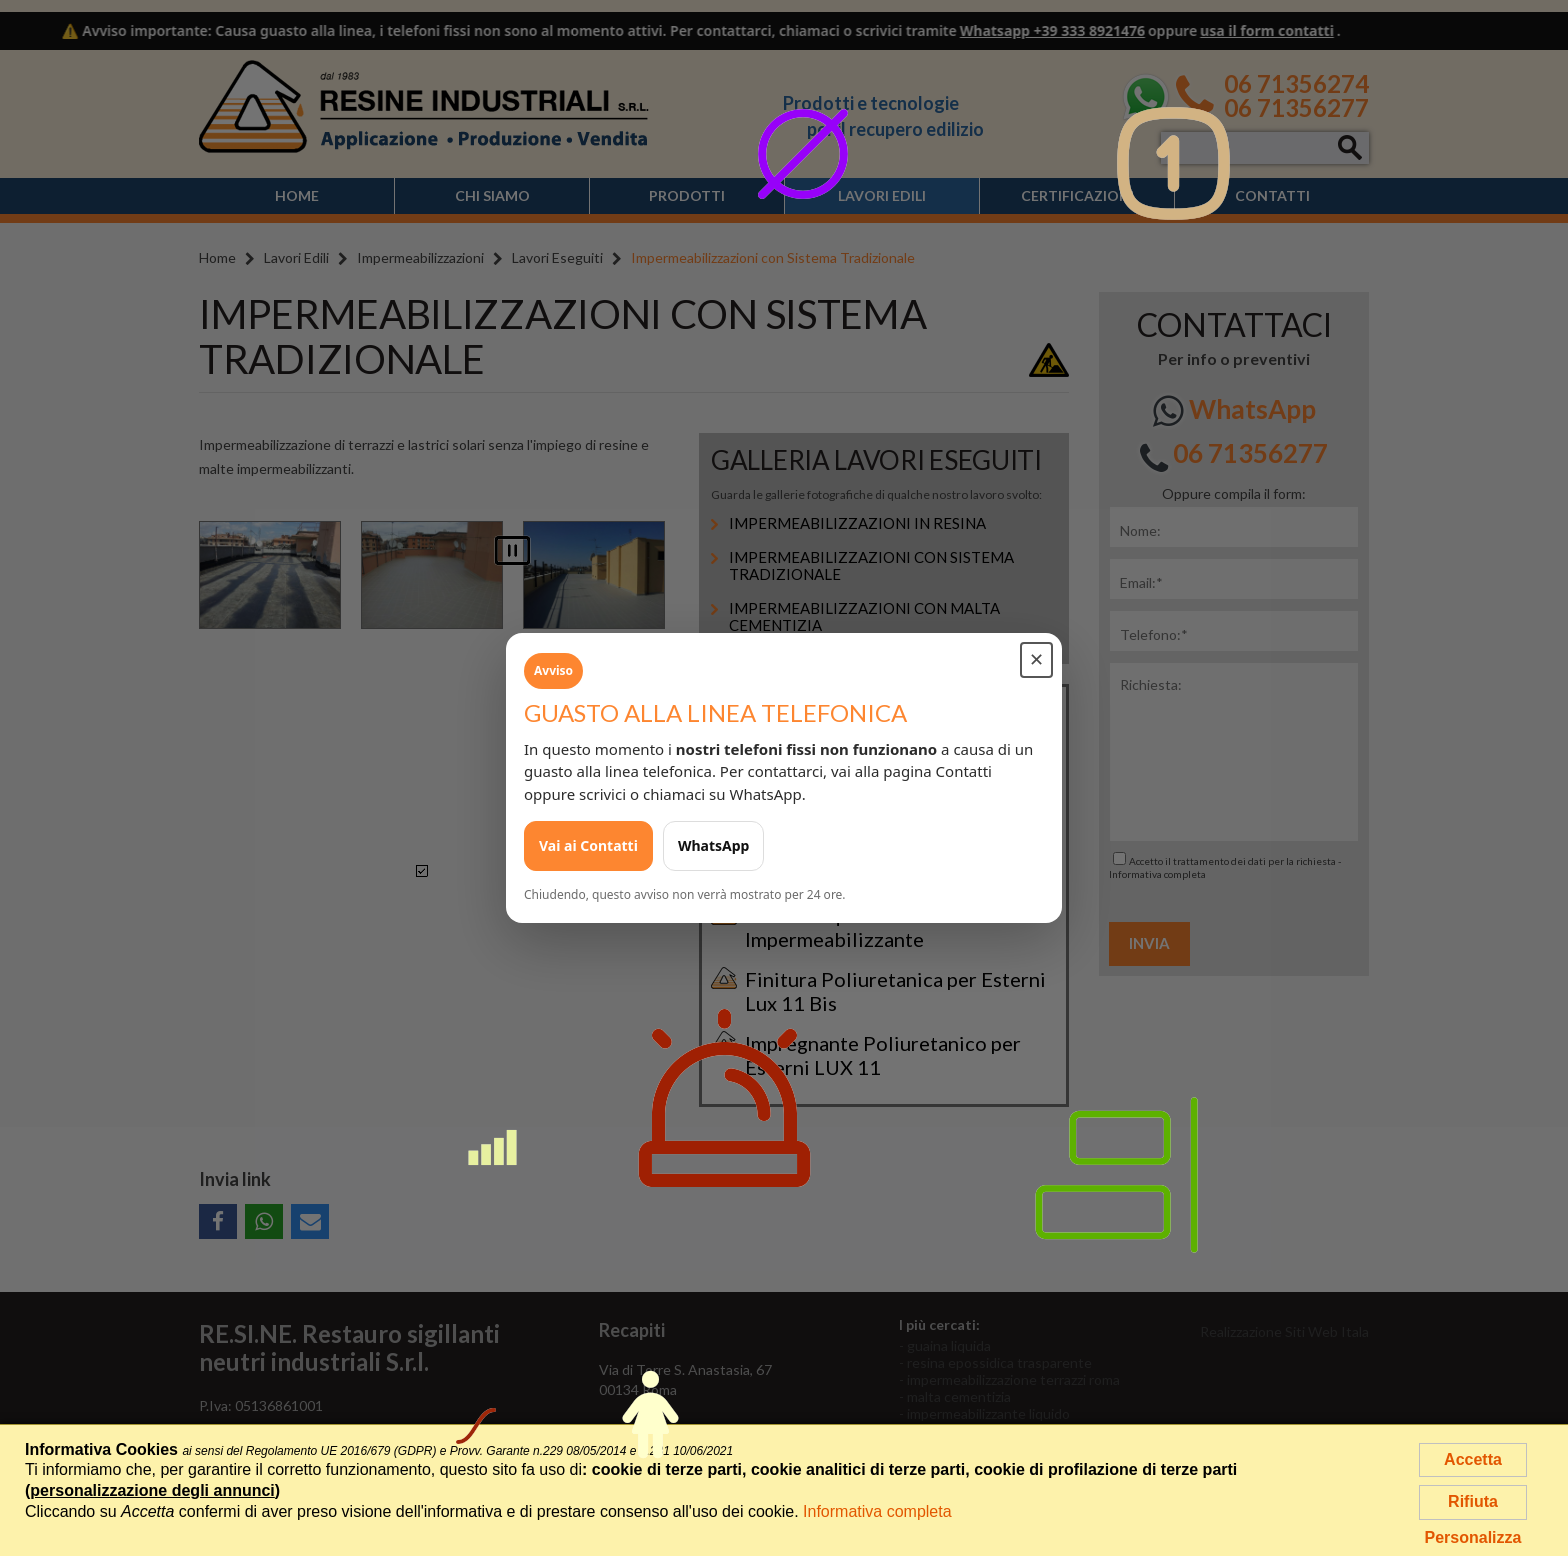 The width and height of the screenshot is (1568, 1556). What do you see at coordinates (1173, 163) in the screenshot?
I see `indicates the first item or step in a sequence` at bounding box center [1173, 163].